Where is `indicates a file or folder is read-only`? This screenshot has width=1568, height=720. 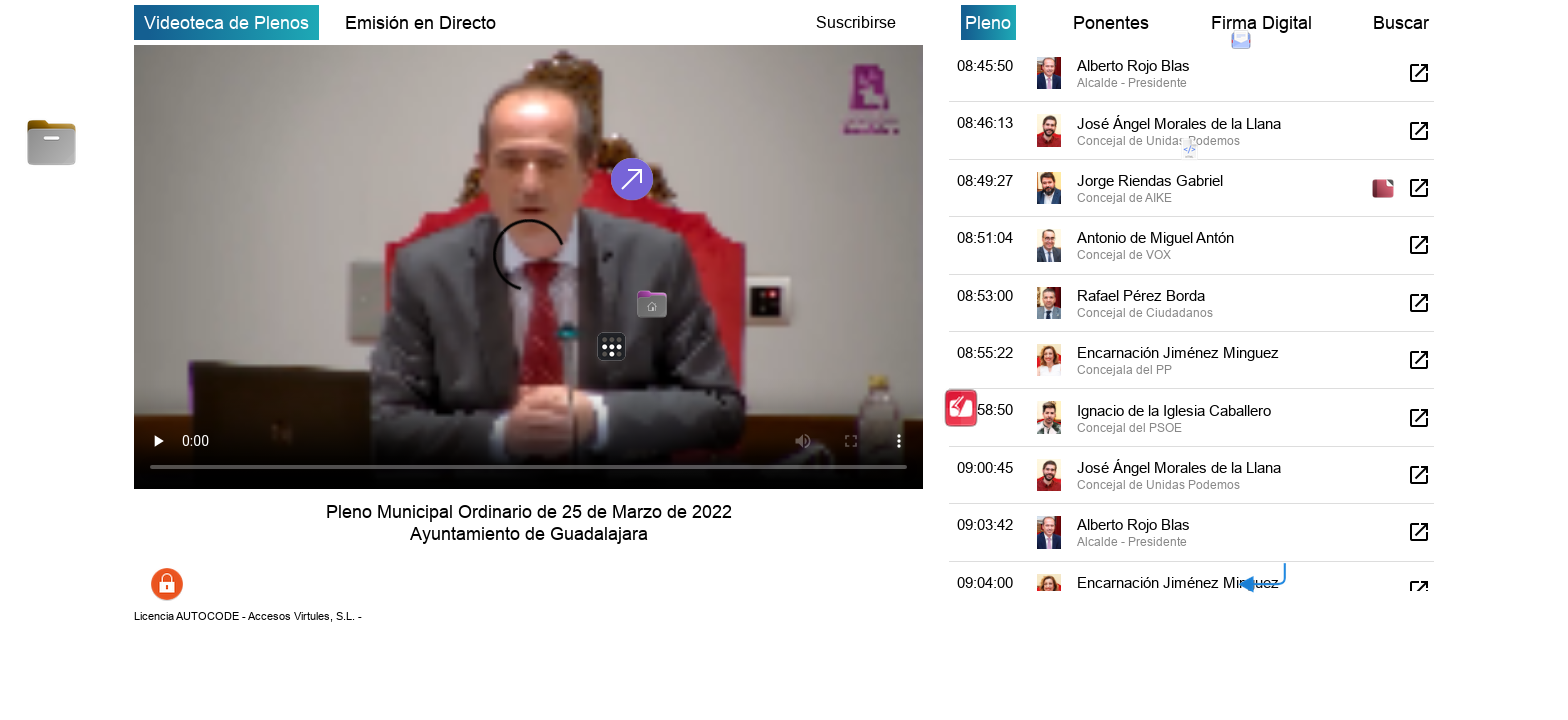 indicates a file or folder is read-only is located at coordinates (167, 584).